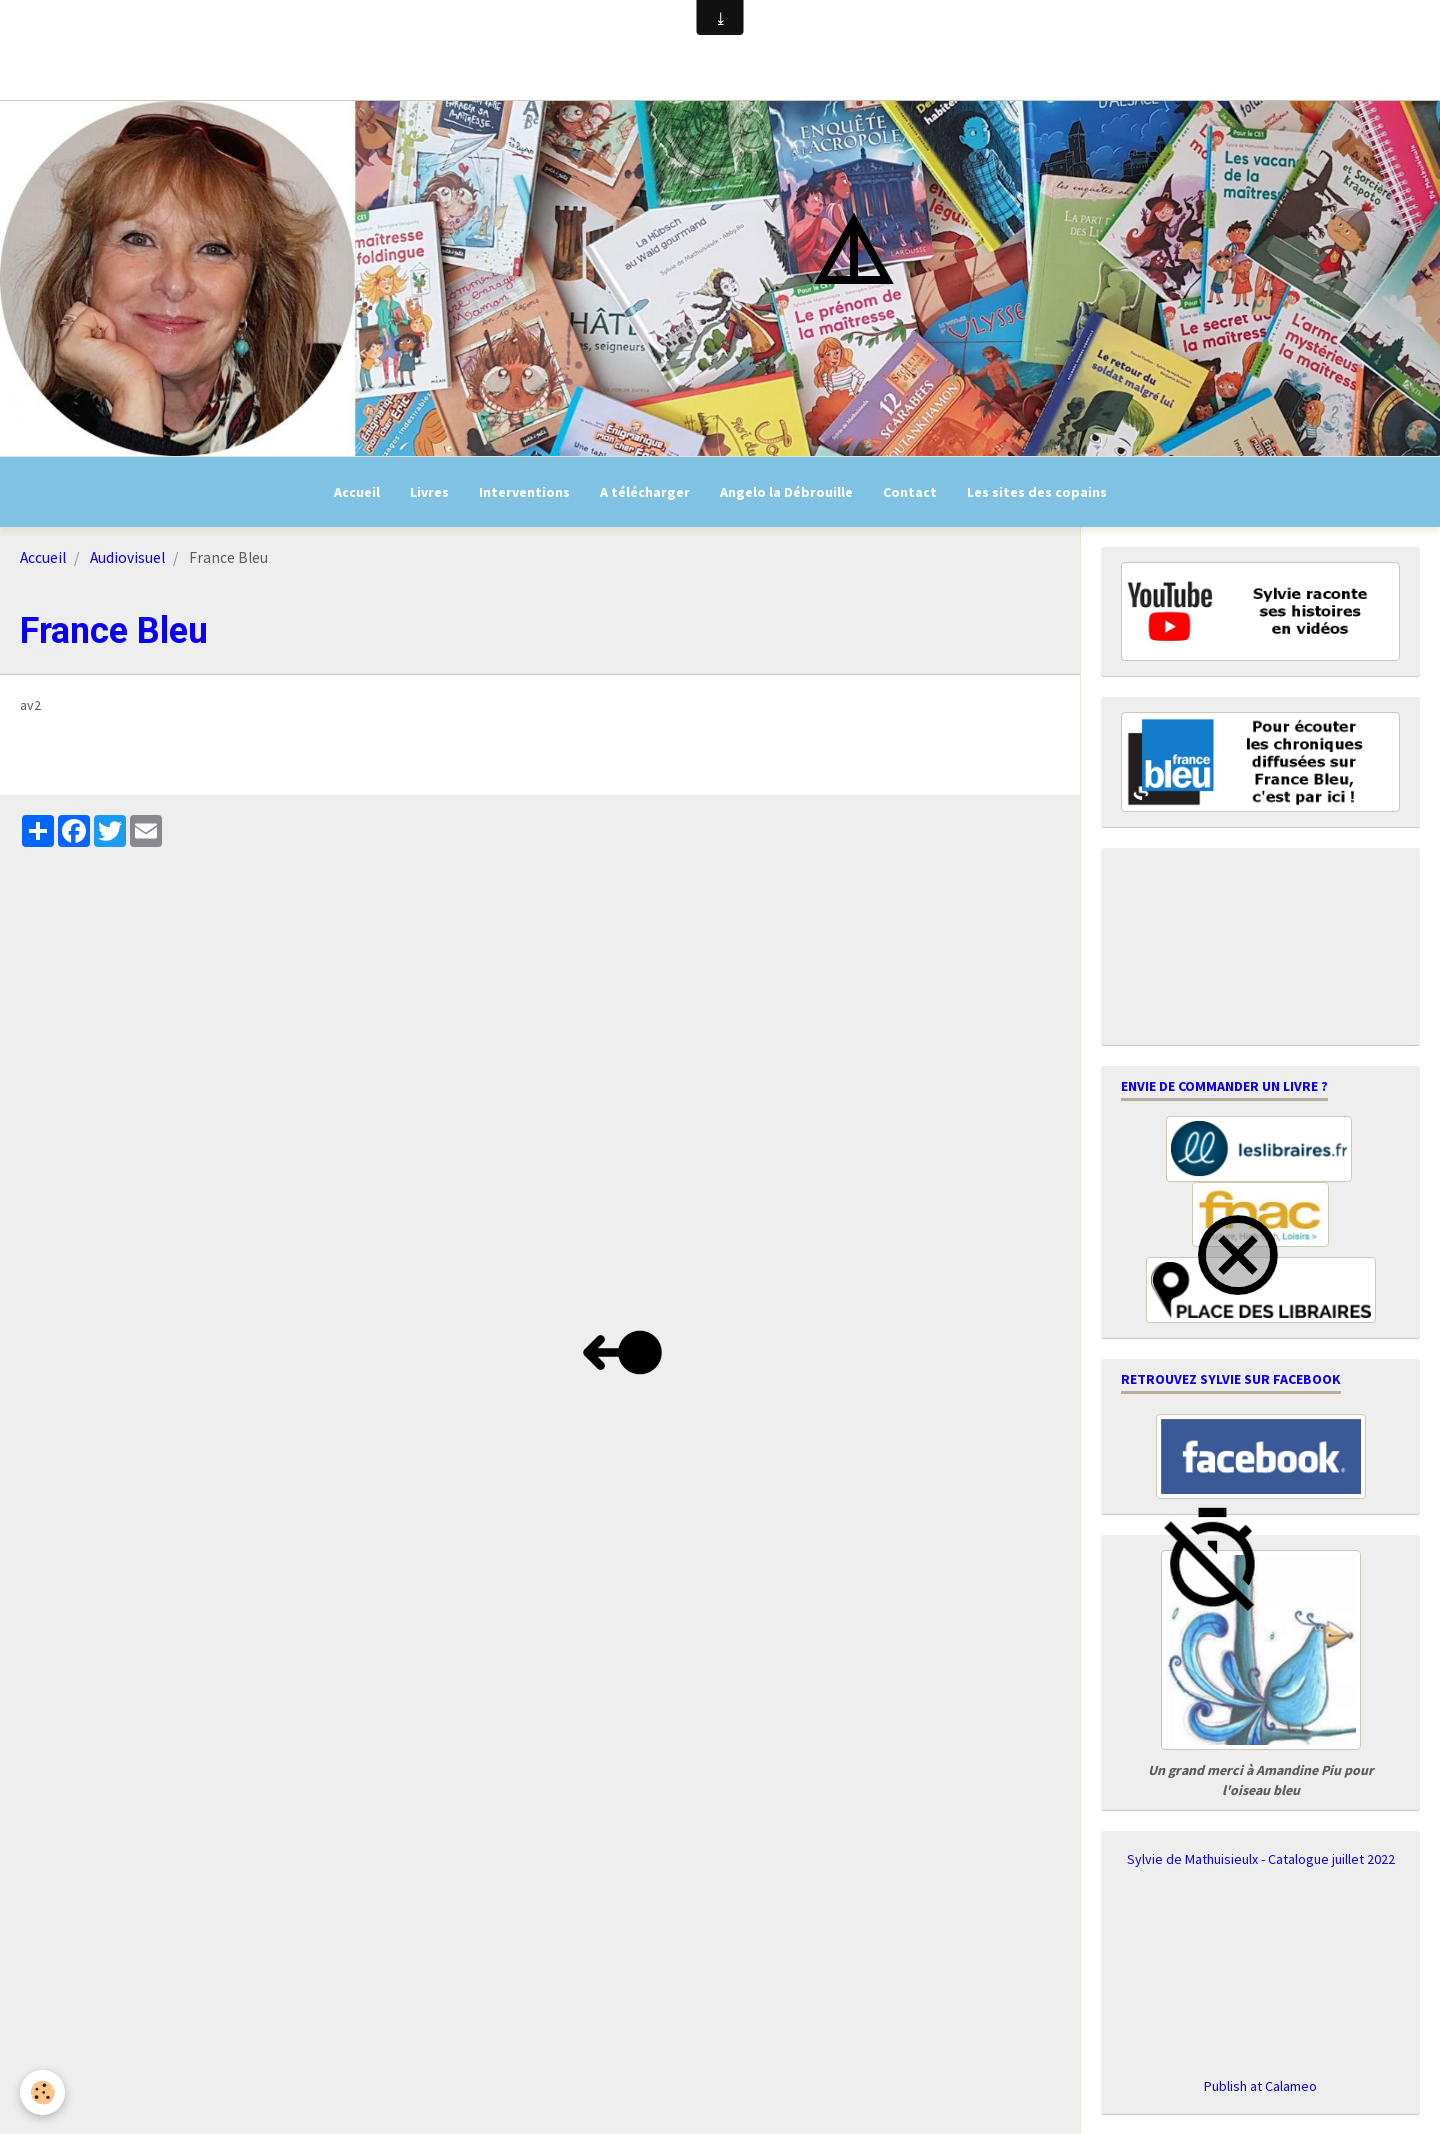 This screenshot has width=1440, height=2134. I want to click on cancel or close the current action, so click(1238, 1255).